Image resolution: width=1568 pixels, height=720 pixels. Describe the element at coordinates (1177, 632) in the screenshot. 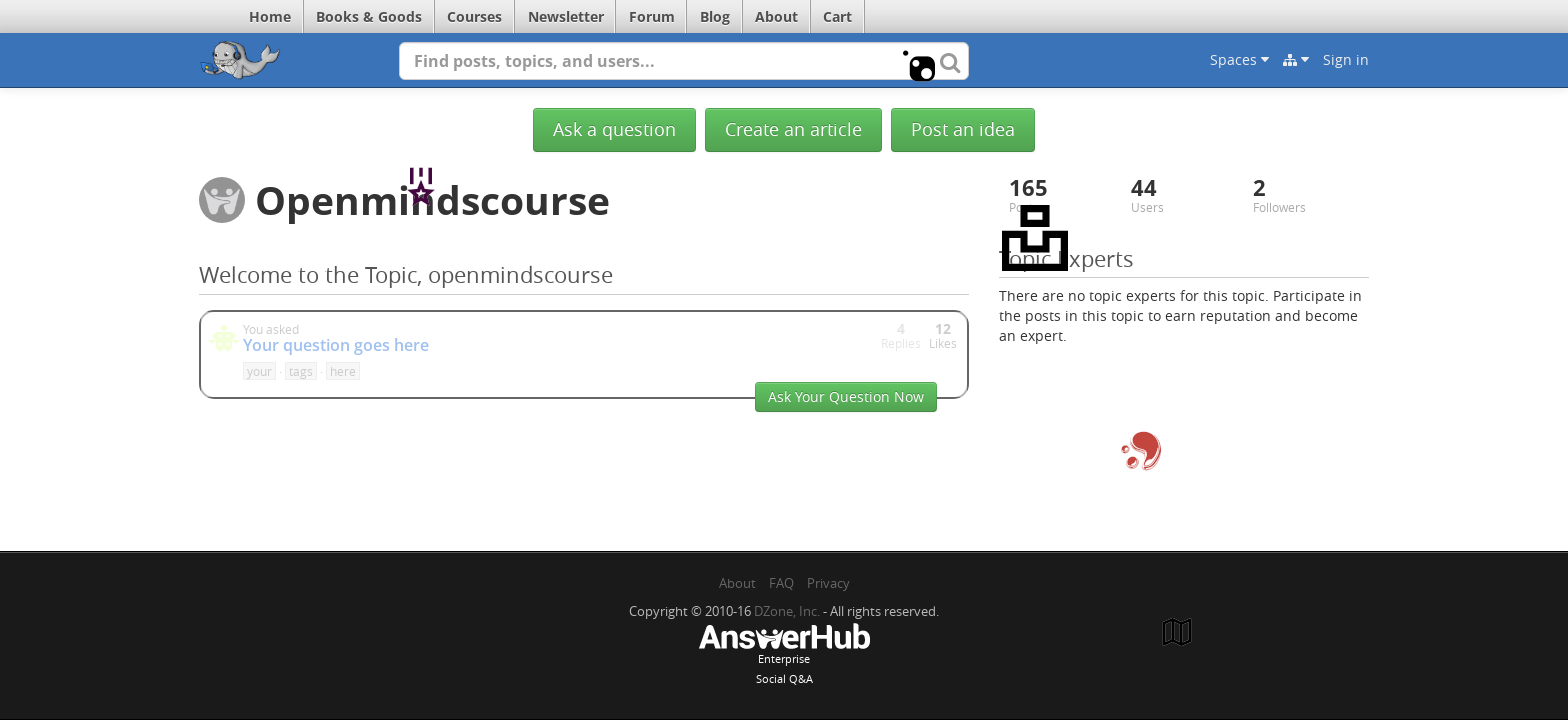

I see `view map or navigation` at that location.